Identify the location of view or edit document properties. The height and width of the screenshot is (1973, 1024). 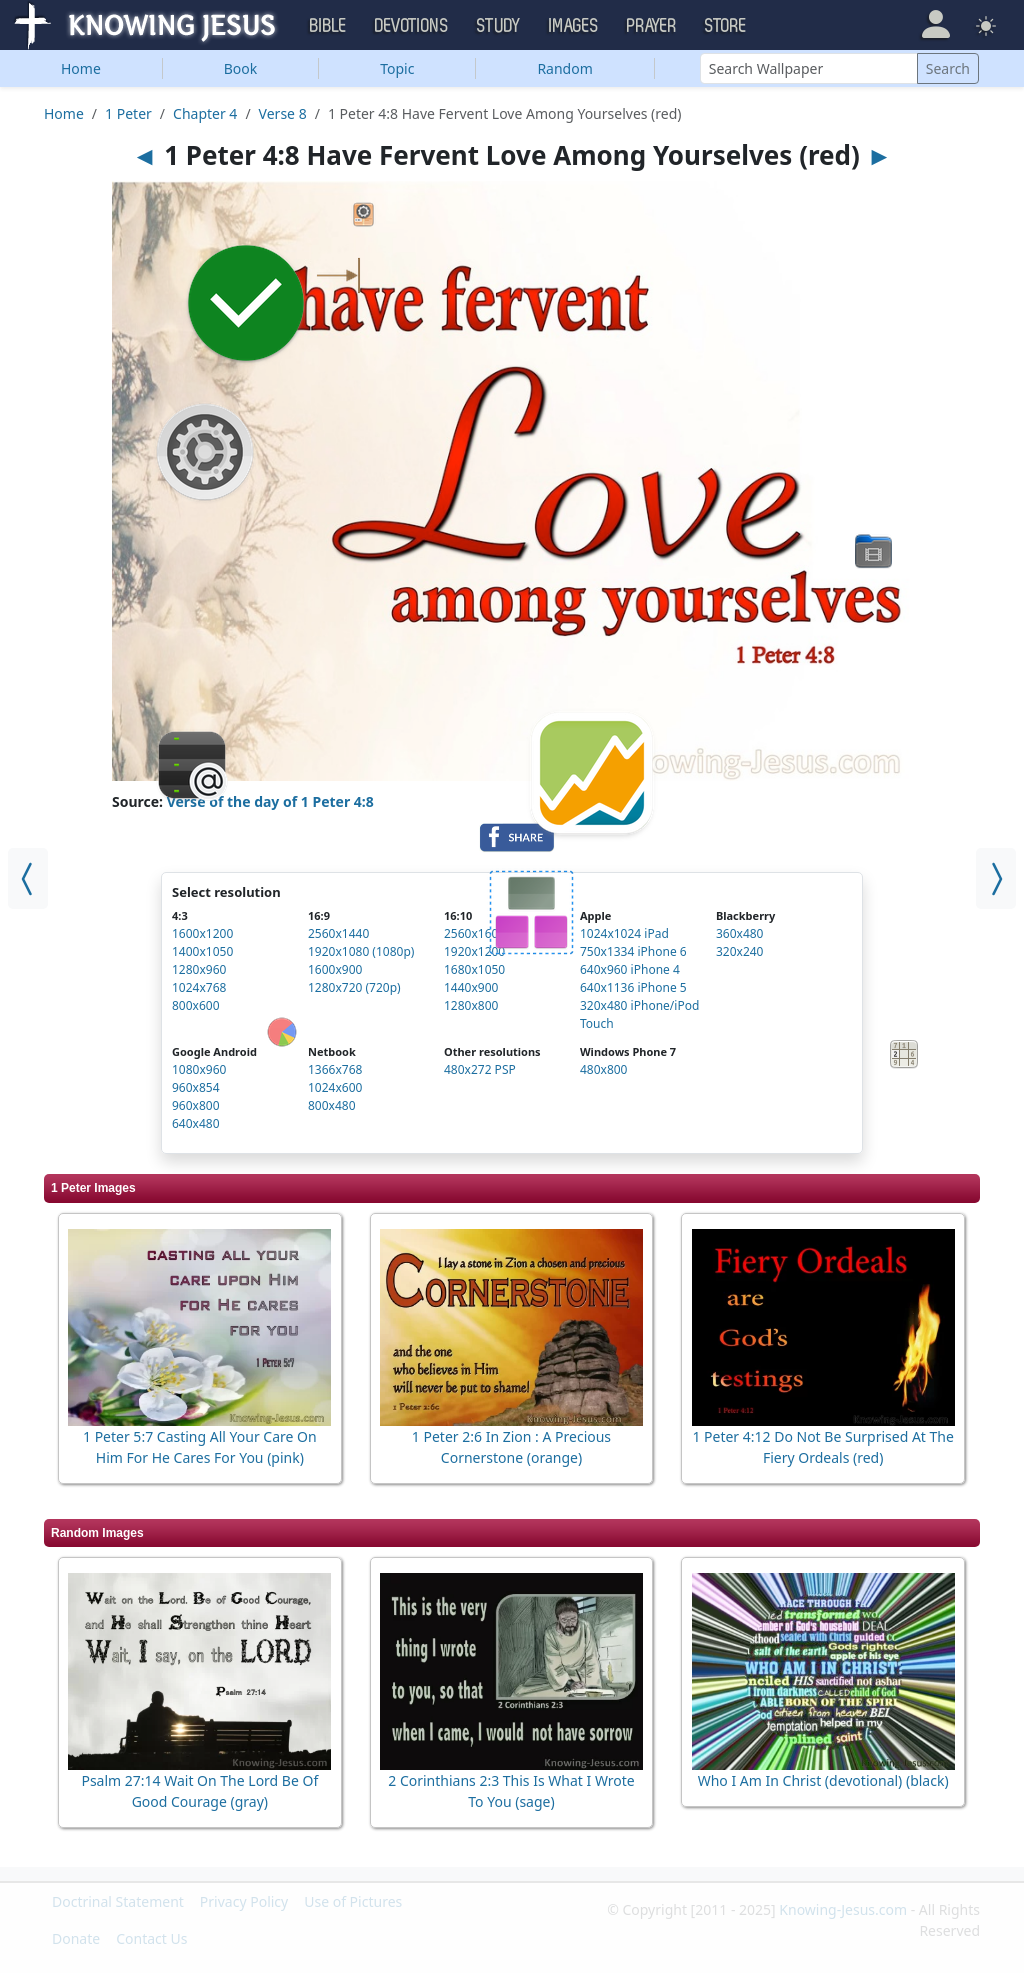
(205, 452).